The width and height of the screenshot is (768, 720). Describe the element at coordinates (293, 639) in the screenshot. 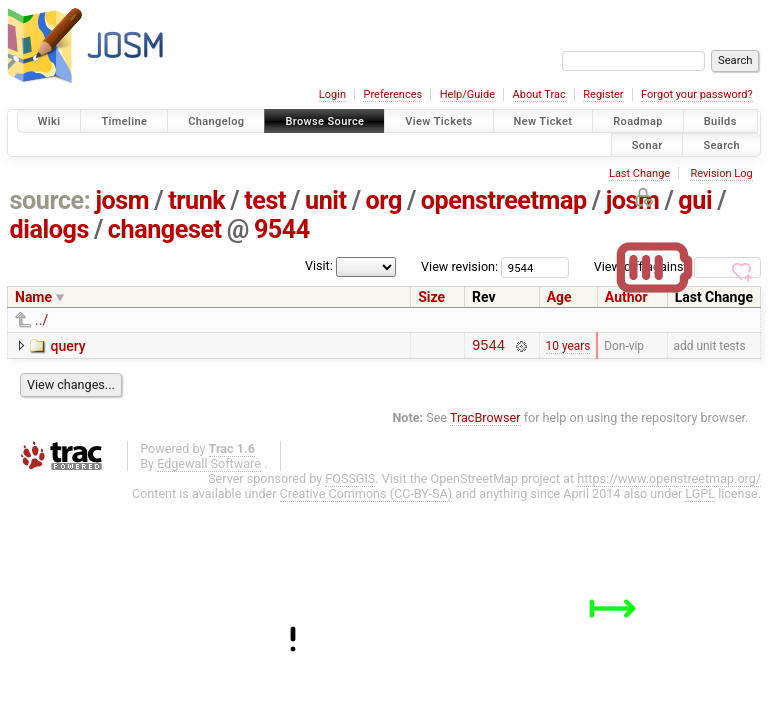

I see `indicates a warning or alert requiring attention` at that location.